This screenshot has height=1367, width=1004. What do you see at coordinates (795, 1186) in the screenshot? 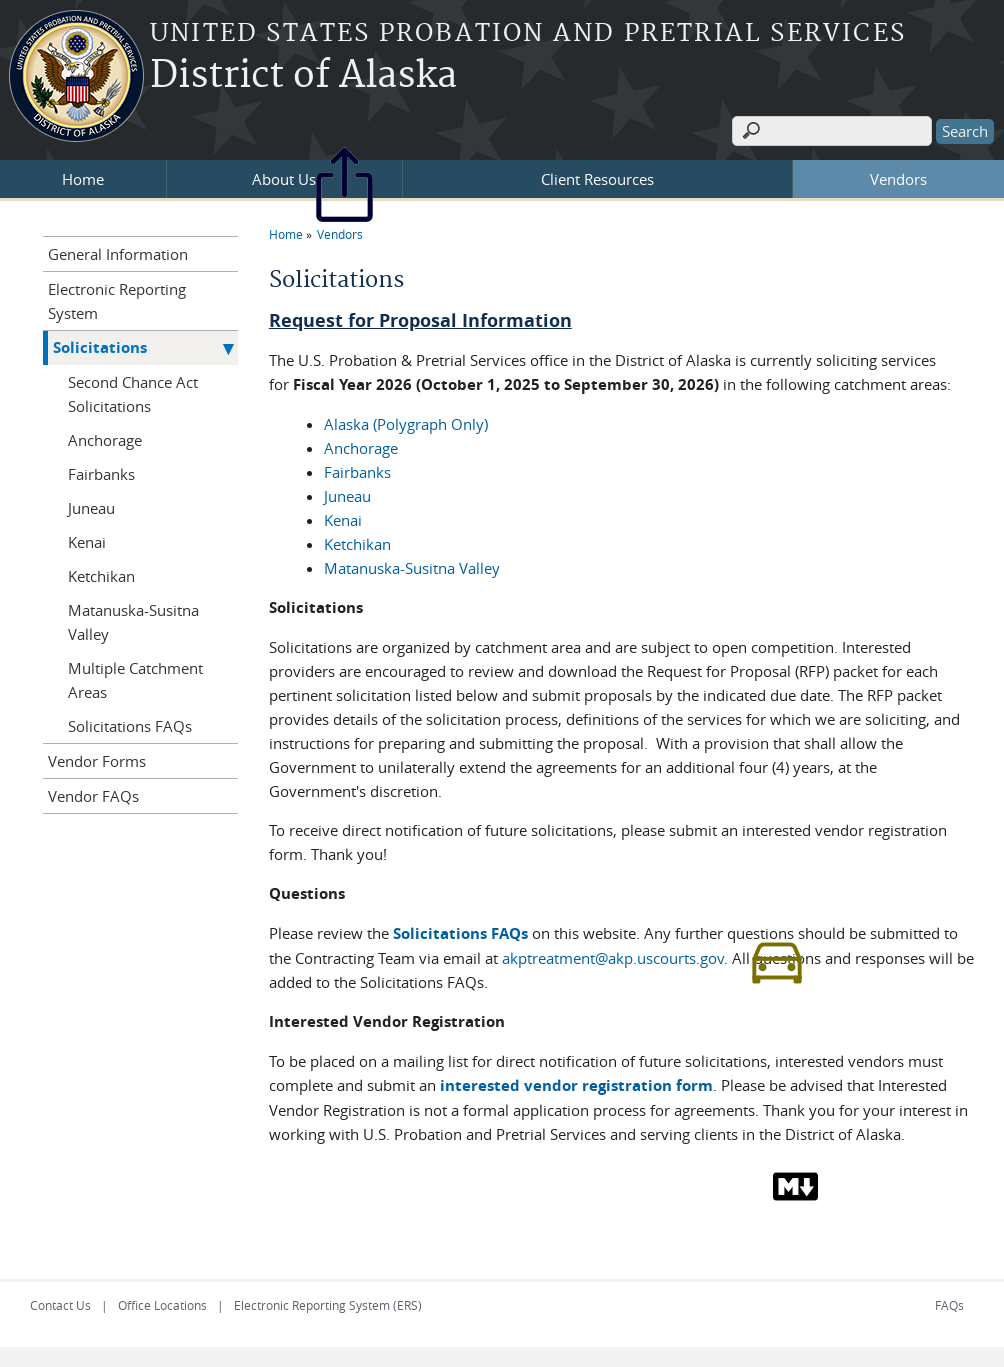
I see `format text using markdown` at bounding box center [795, 1186].